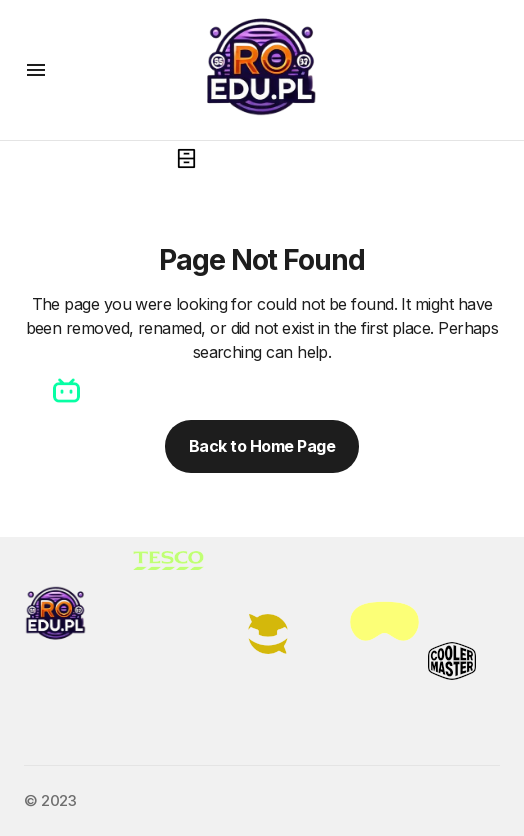  I want to click on Cooler Master brand logo, so click(452, 661).